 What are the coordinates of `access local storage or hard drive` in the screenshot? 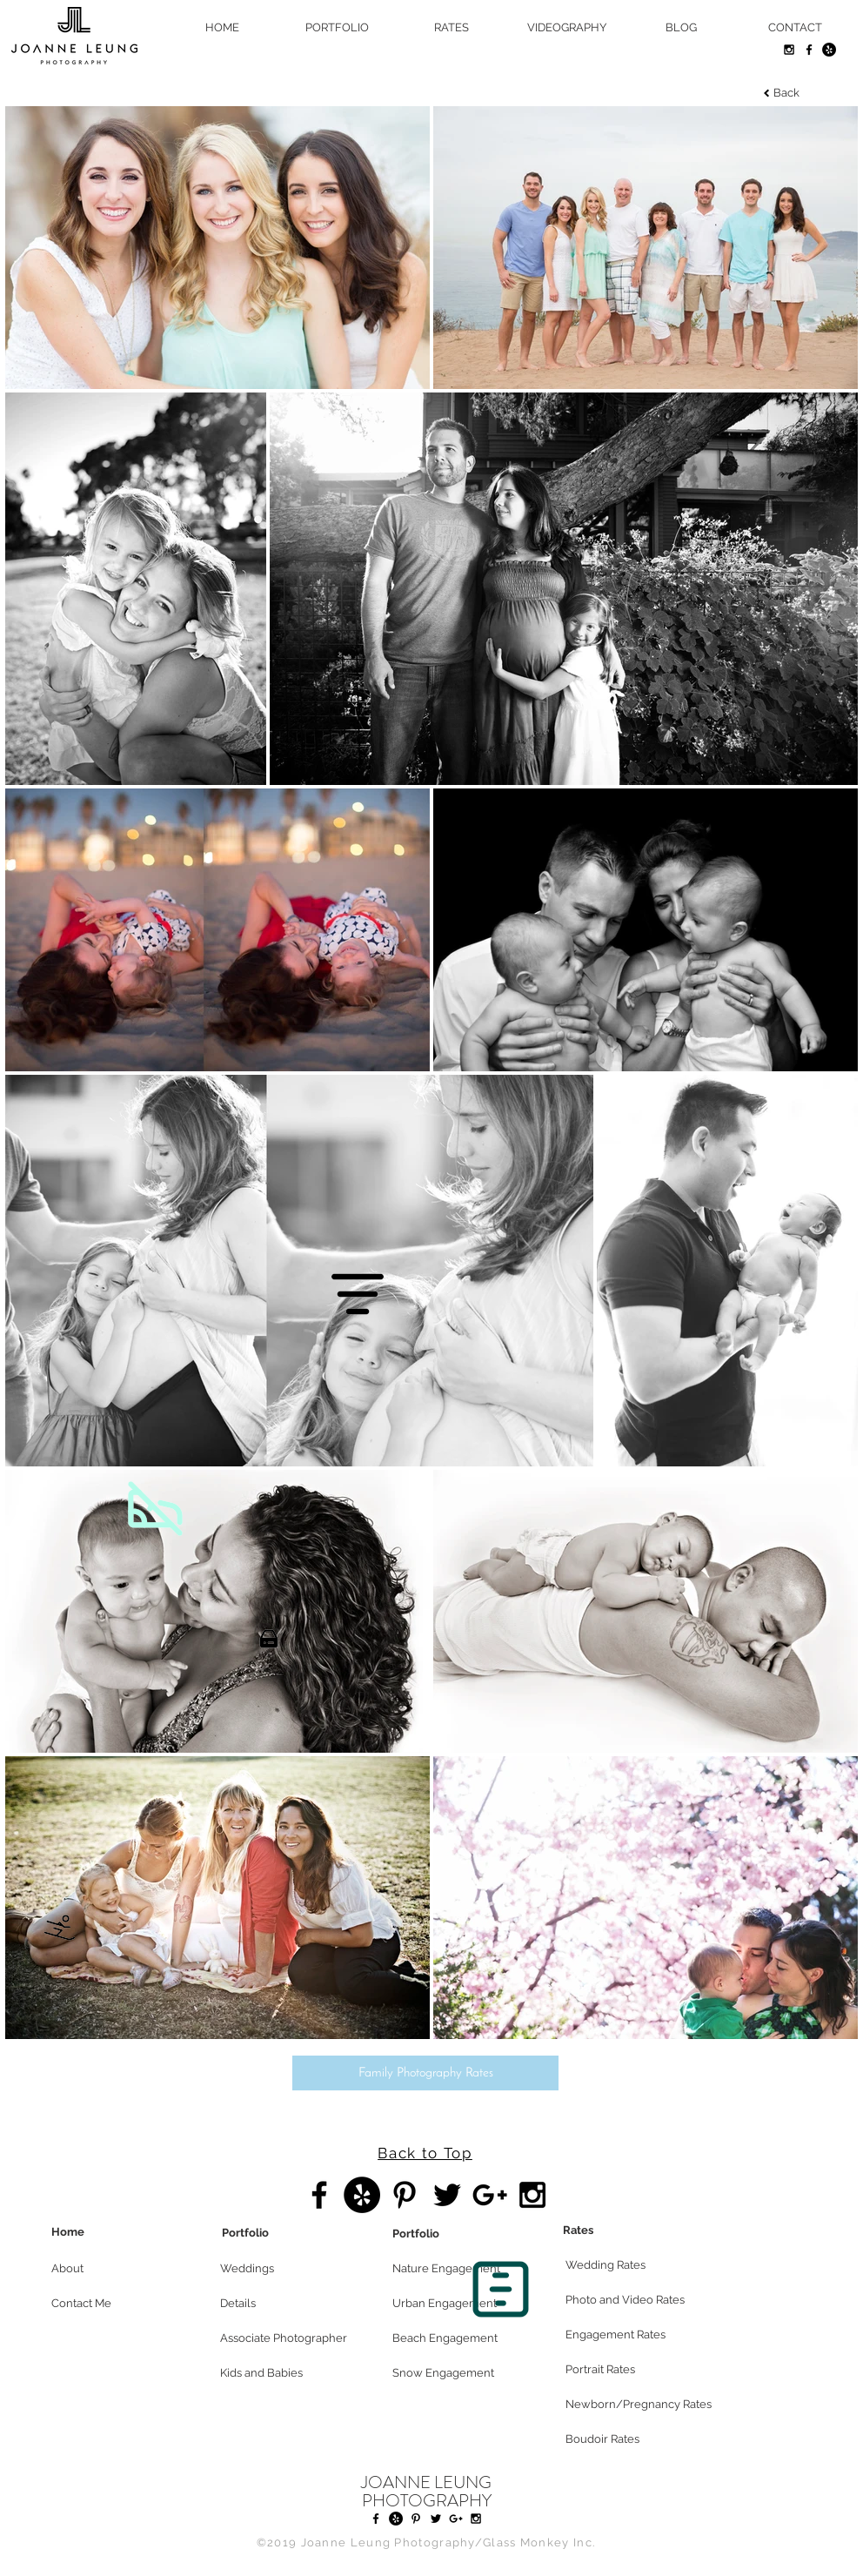 It's located at (269, 1639).